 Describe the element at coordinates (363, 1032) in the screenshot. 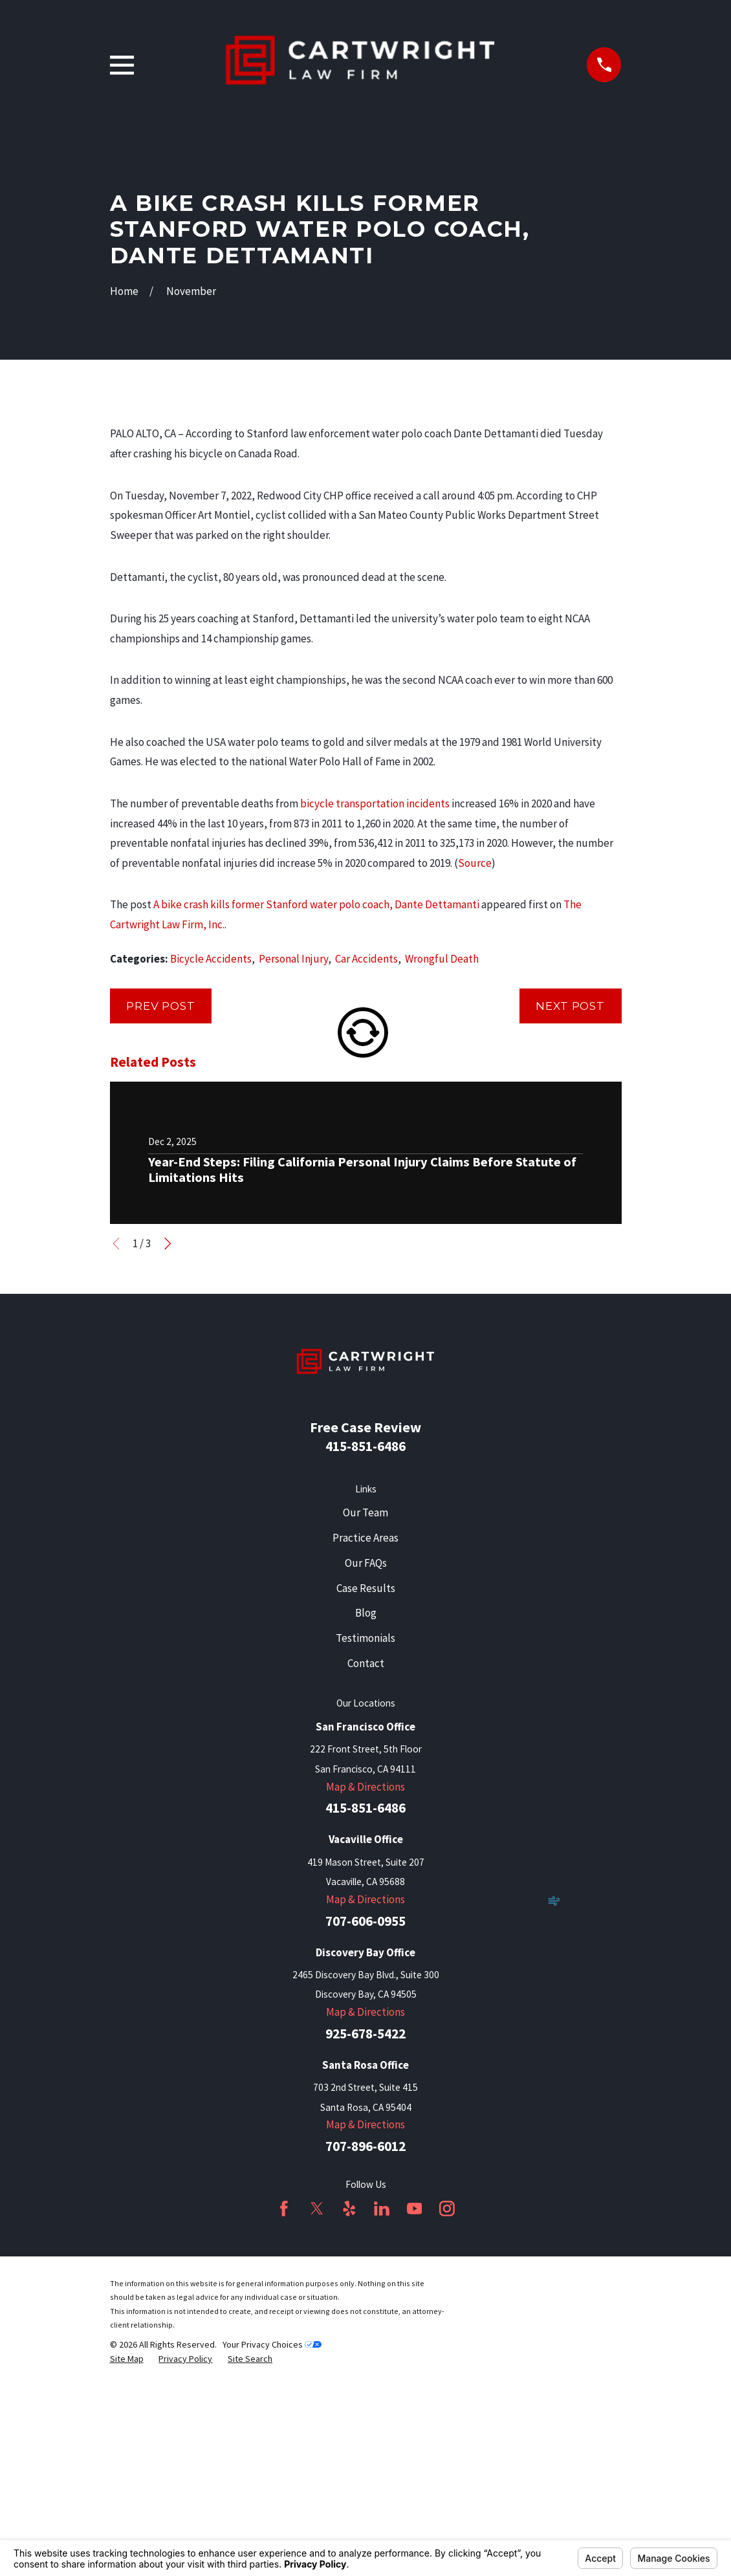

I see `sync data with cloud or server` at that location.